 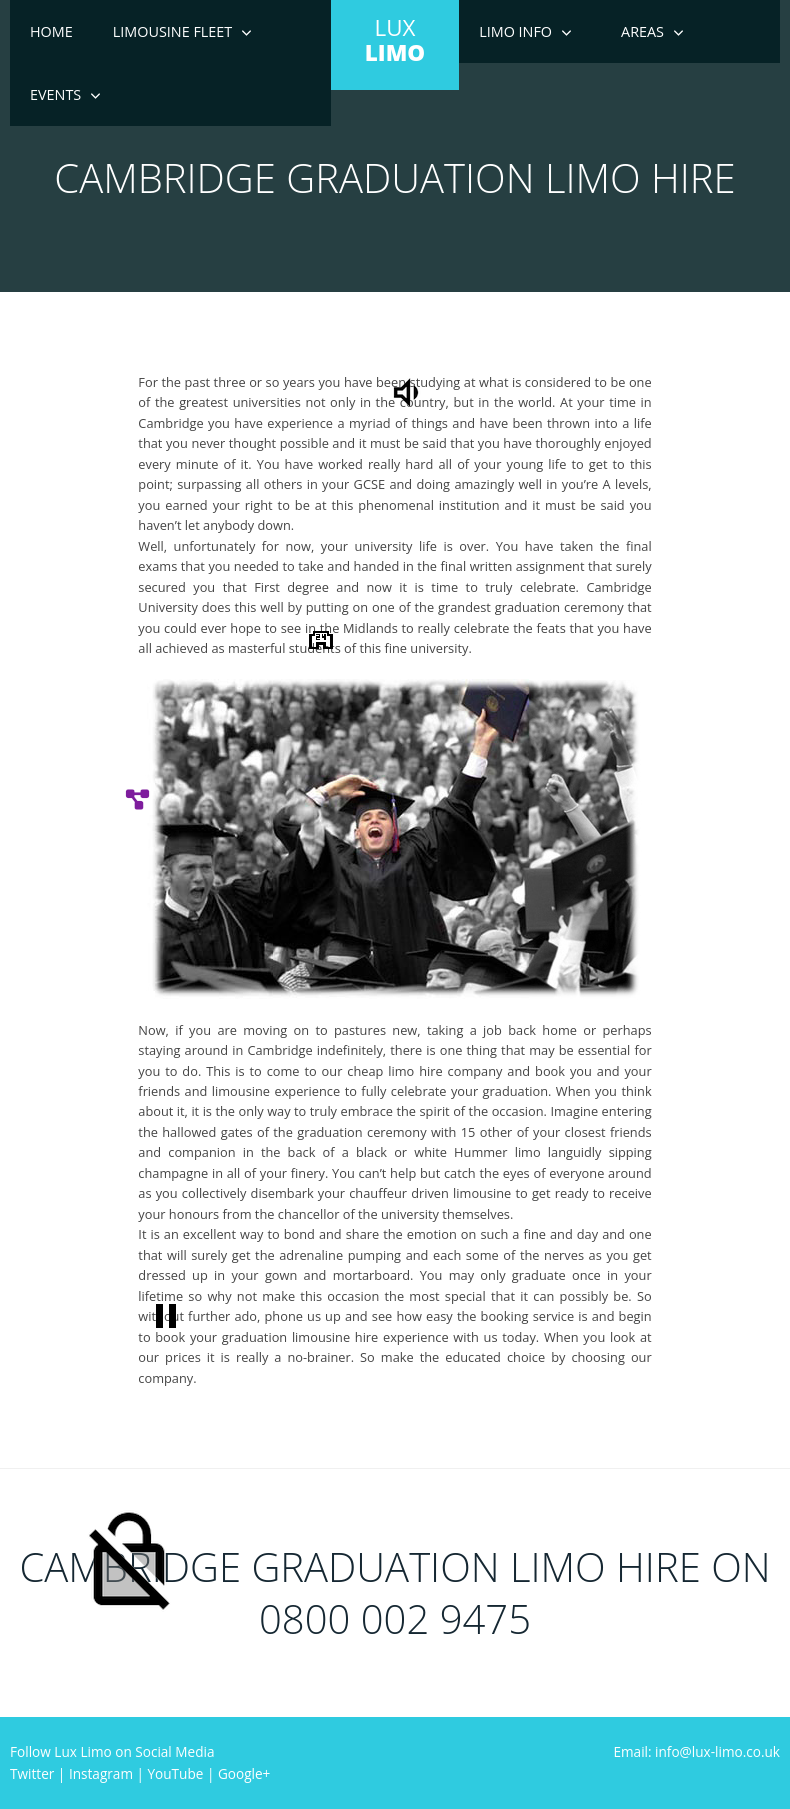 I want to click on find nearby convenience stores, so click(x=321, y=640).